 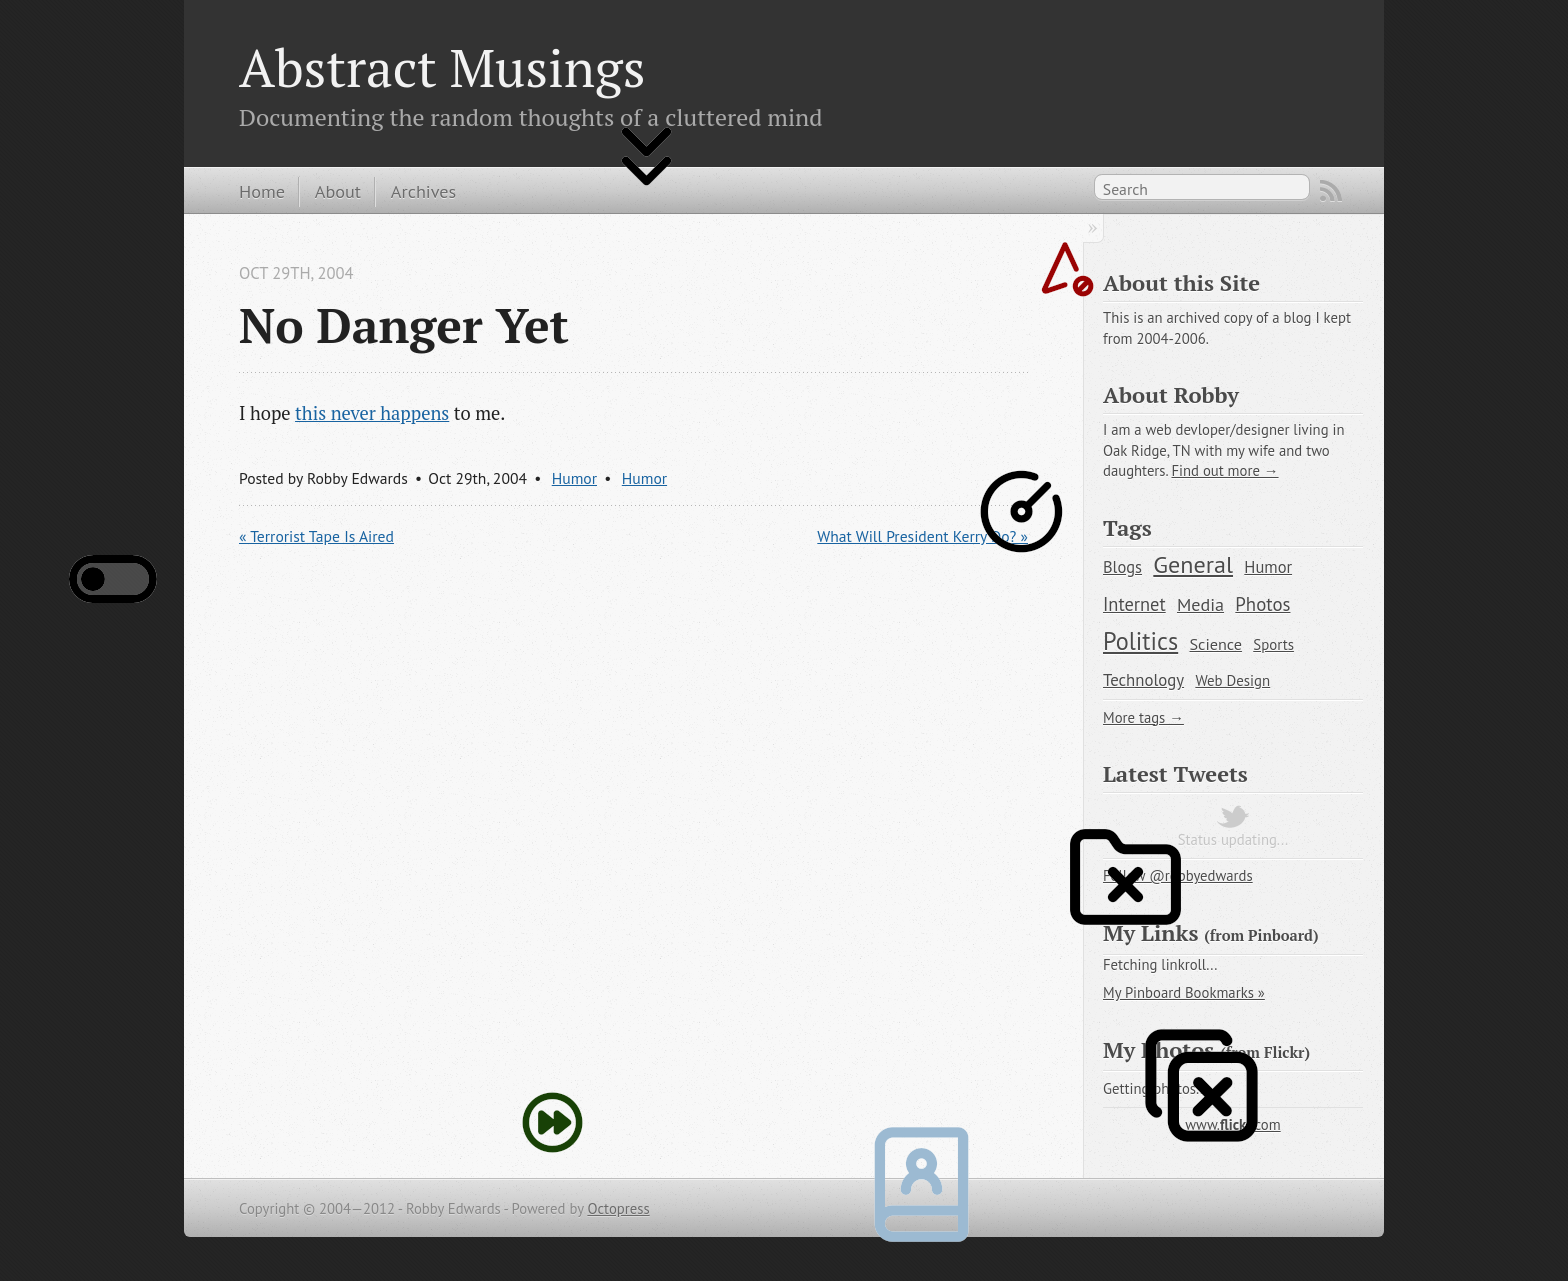 I want to click on view performance or speed metrics, so click(x=1021, y=511).